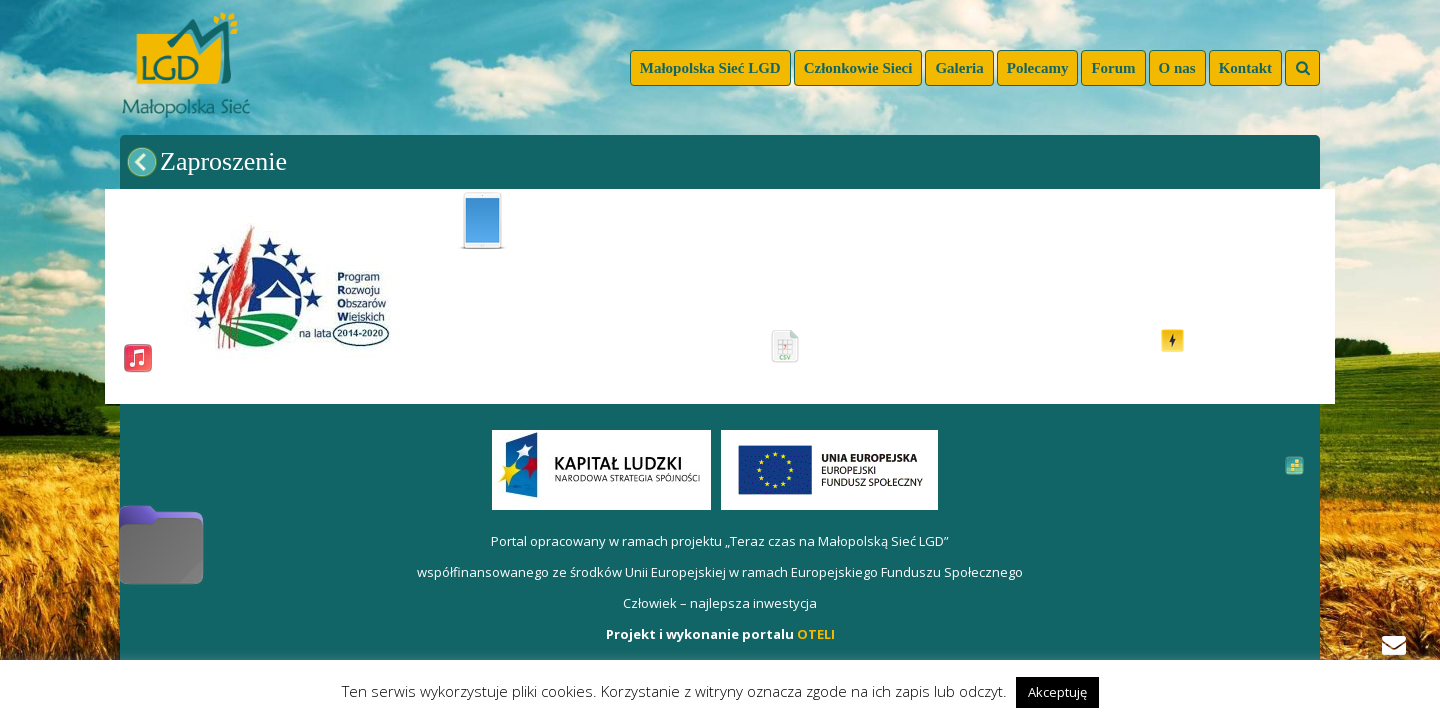  Describe the element at coordinates (138, 358) in the screenshot. I see `open the music player app` at that location.